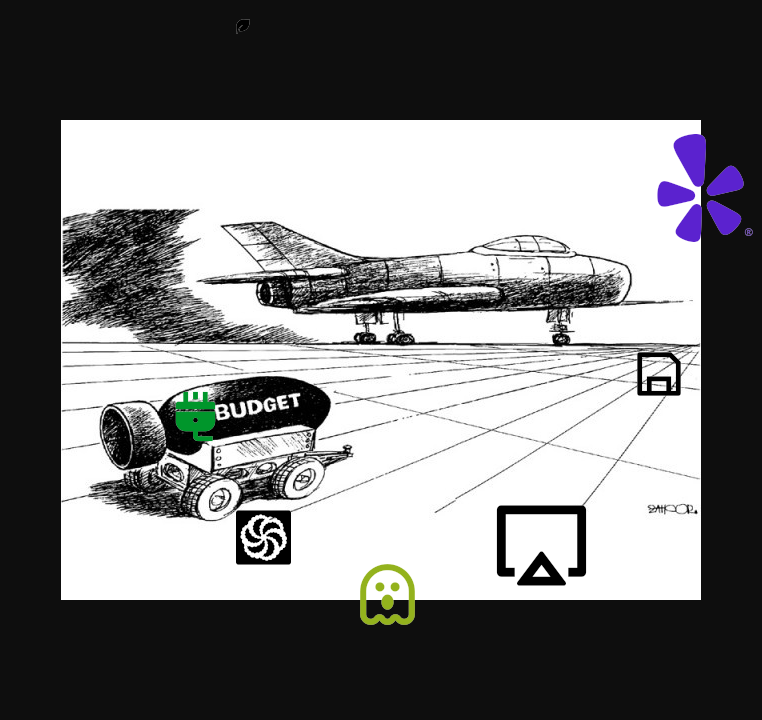  What do you see at coordinates (541, 545) in the screenshot?
I see `stream content to an external display via airplay` at bounding box center [541, 545].